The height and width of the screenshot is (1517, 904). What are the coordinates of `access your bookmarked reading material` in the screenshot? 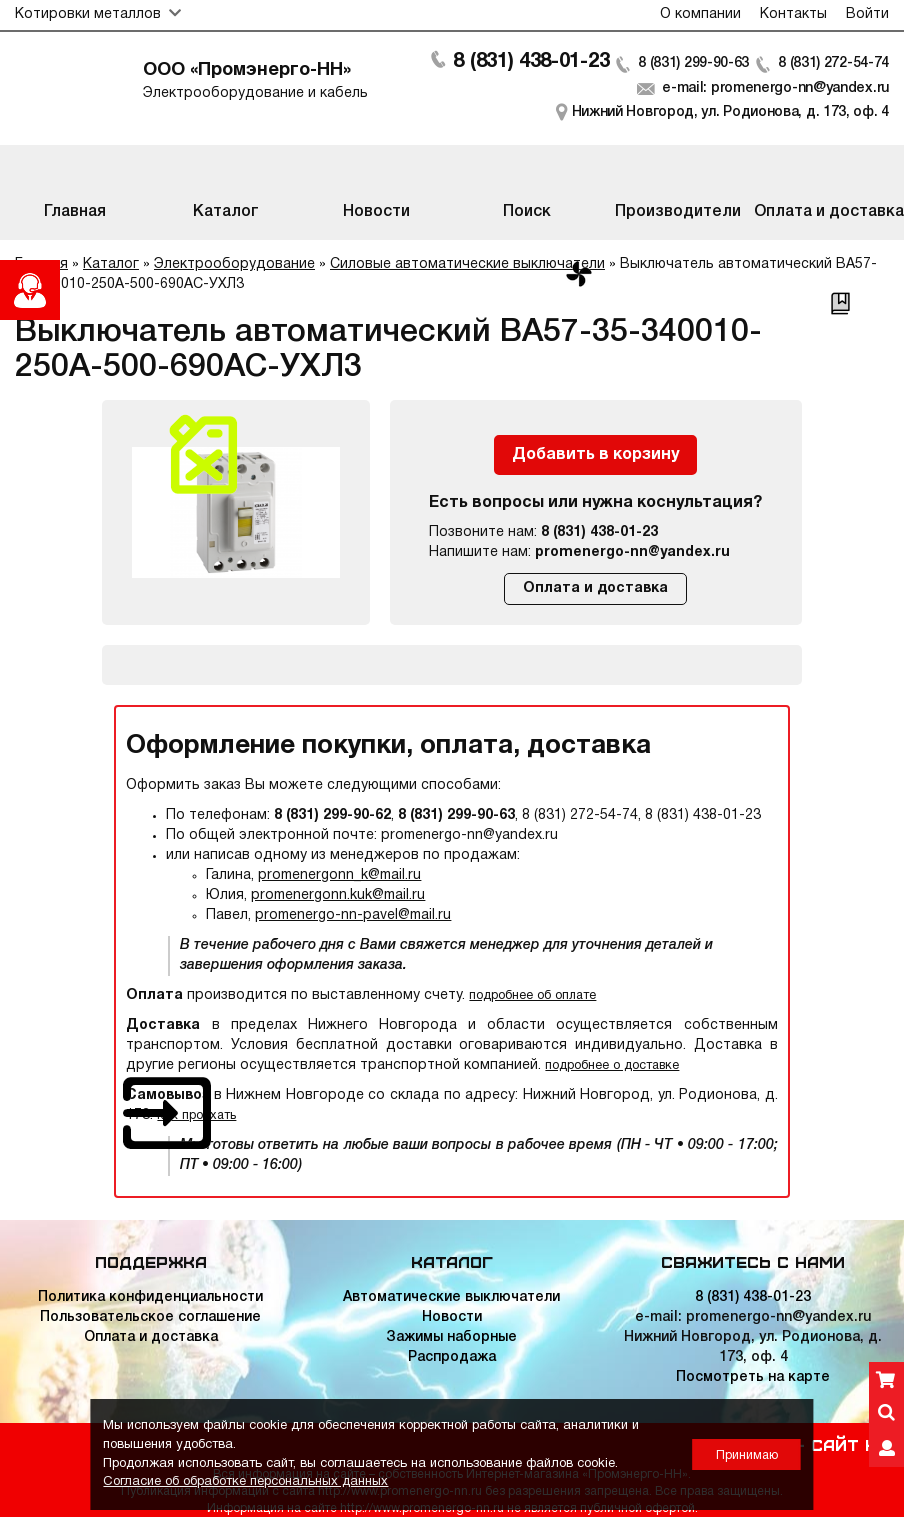 It's located at (840, 303).